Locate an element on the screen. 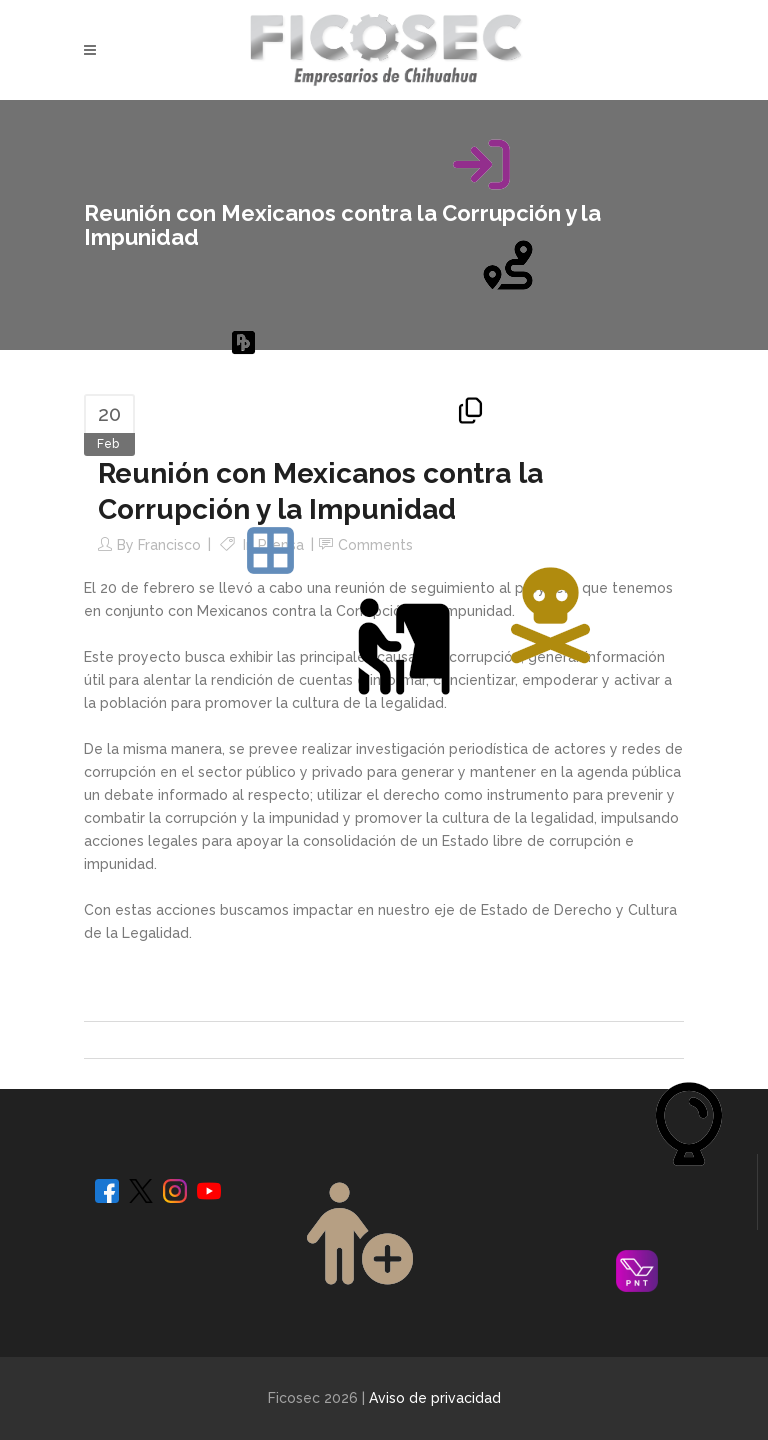 Image resolution: width=768 pixels, height=1440 pixels. view route between two locations is located at coordinates (508, 265).